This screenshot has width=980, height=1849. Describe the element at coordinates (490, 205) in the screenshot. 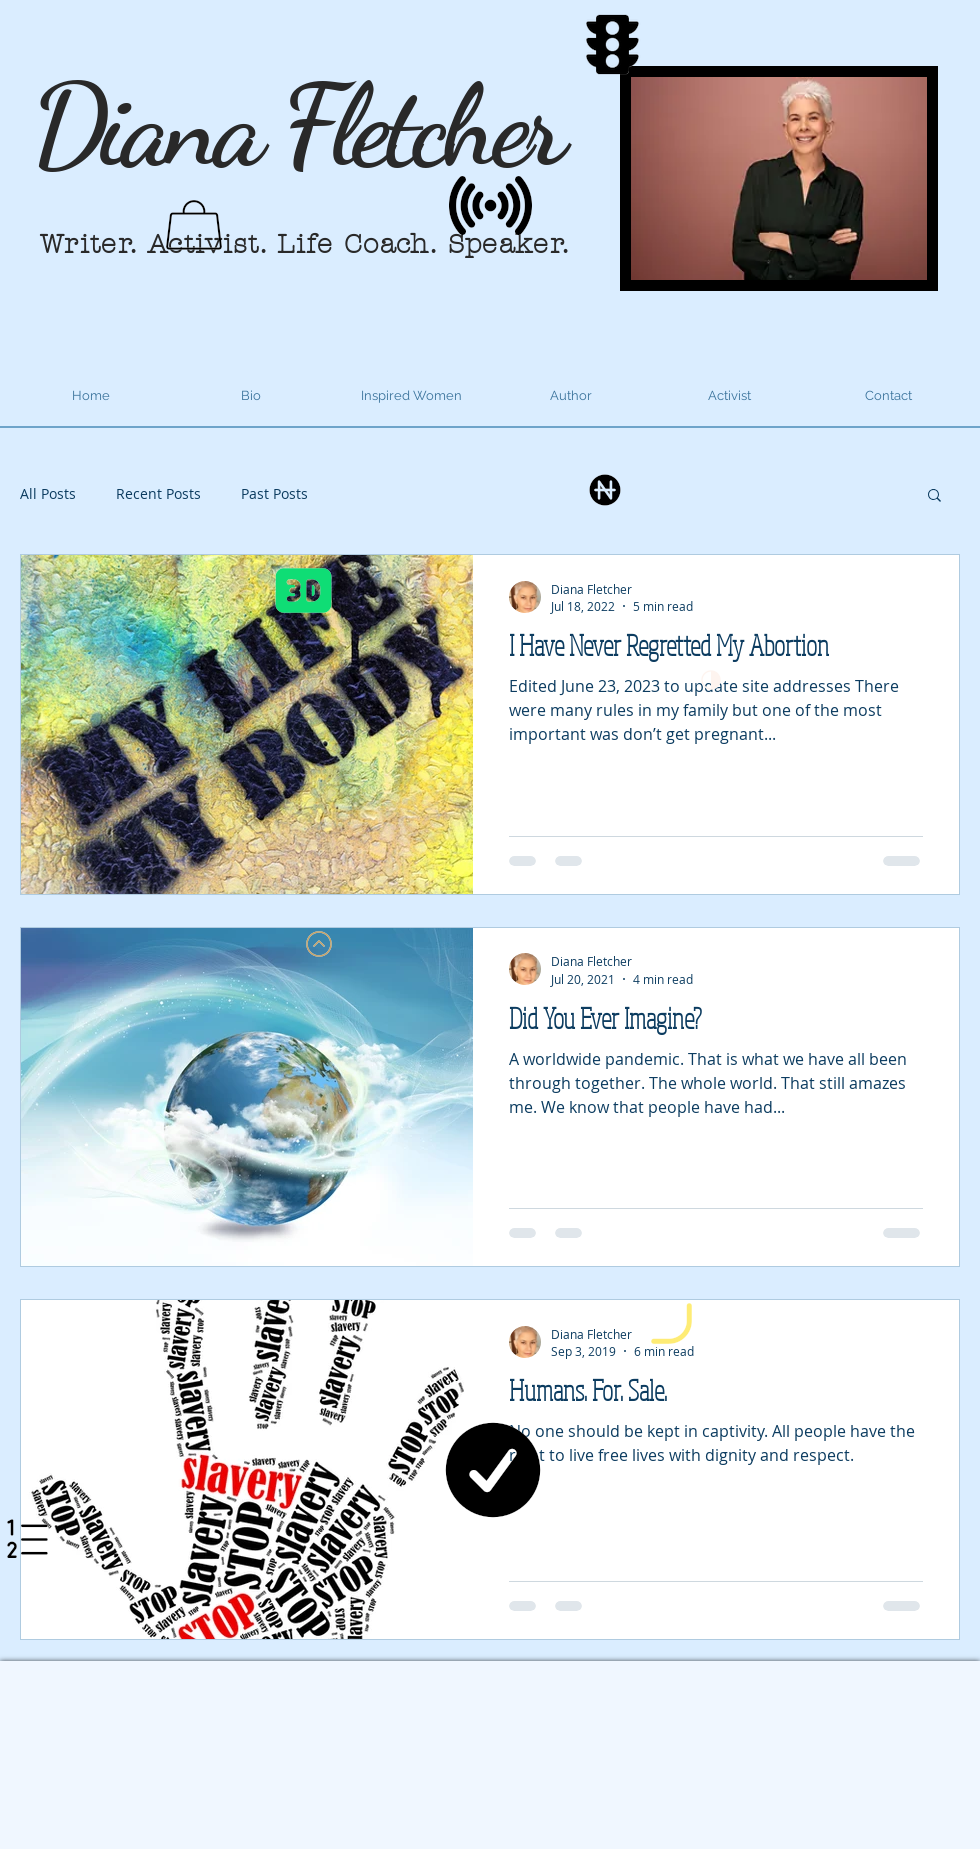

I see `access radio or audio streaming` at that location.